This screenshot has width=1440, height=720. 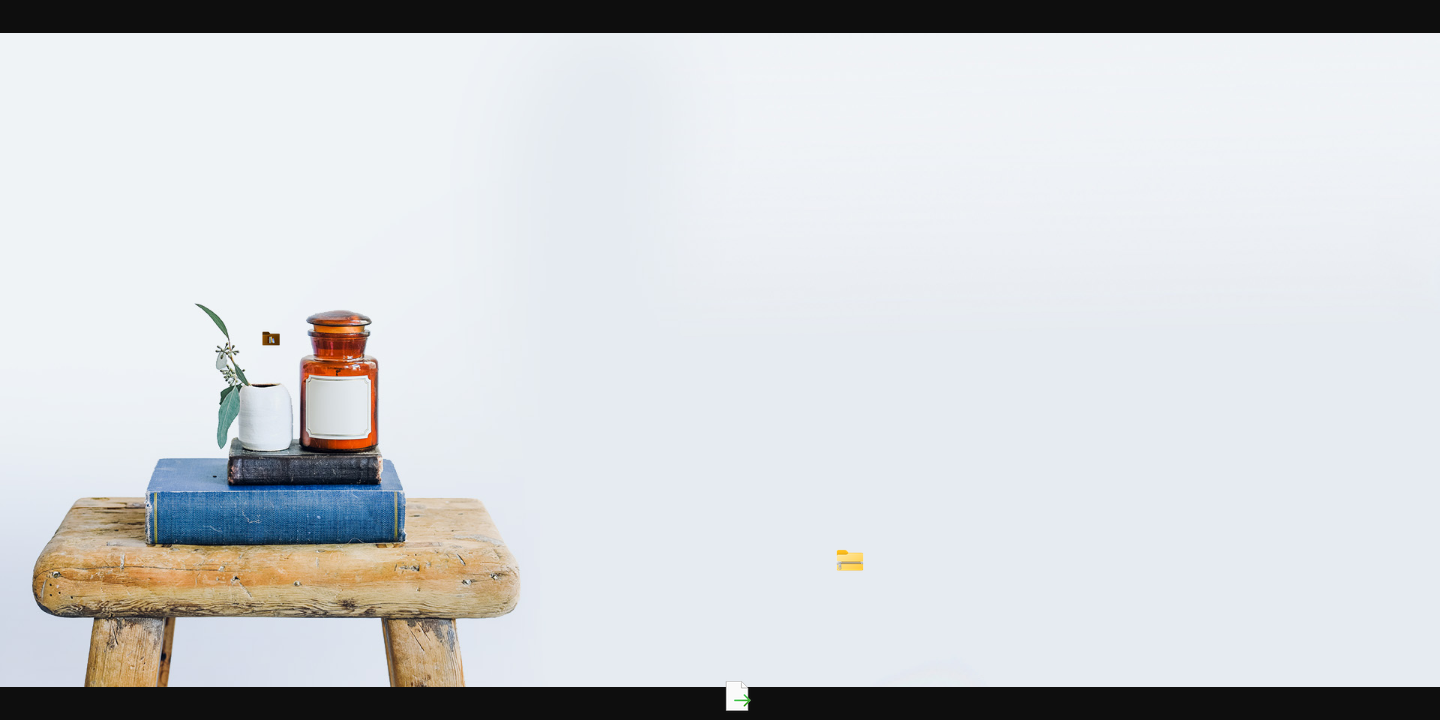 I want to click on move file to another location, so click(x=737, y=696).